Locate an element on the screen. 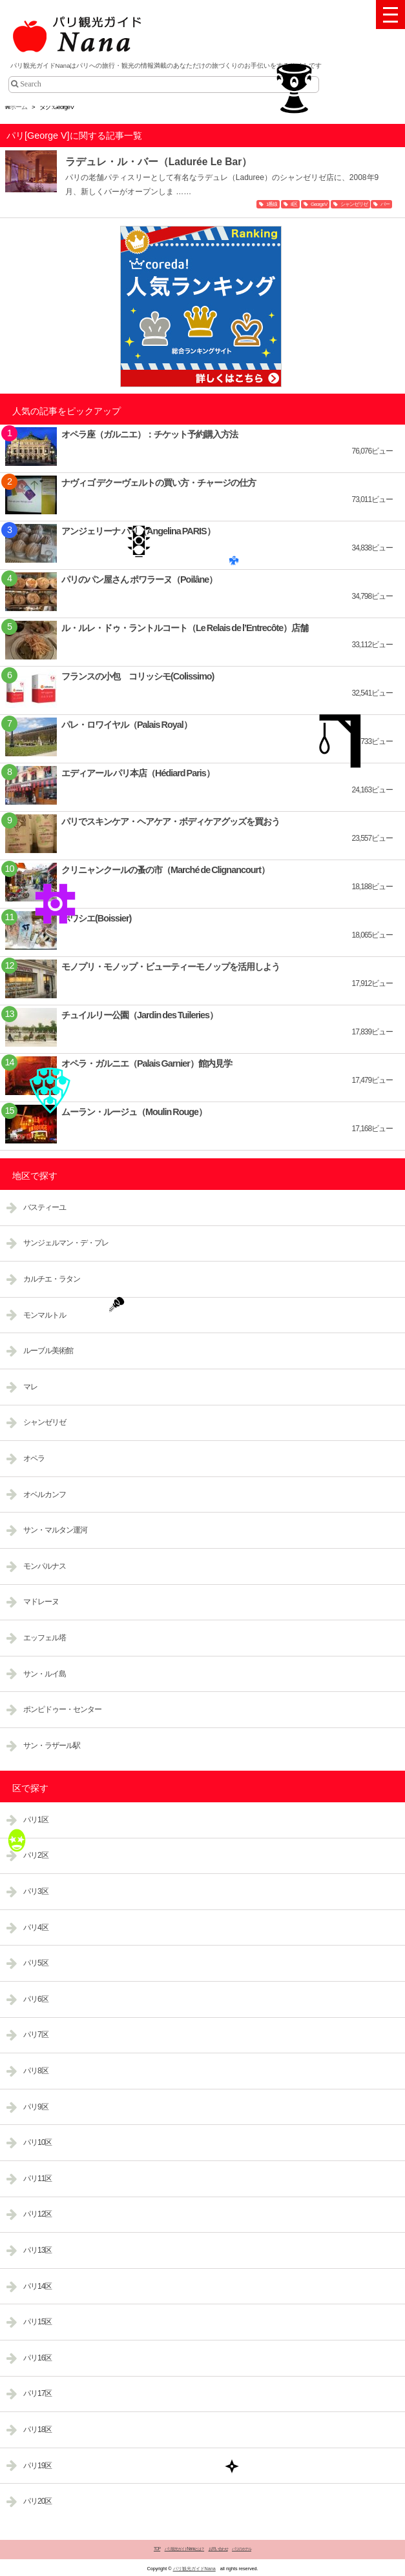 The image size is (405, 2576). throwing star weapon in a game inventory is located at coordinates (232, 2466).